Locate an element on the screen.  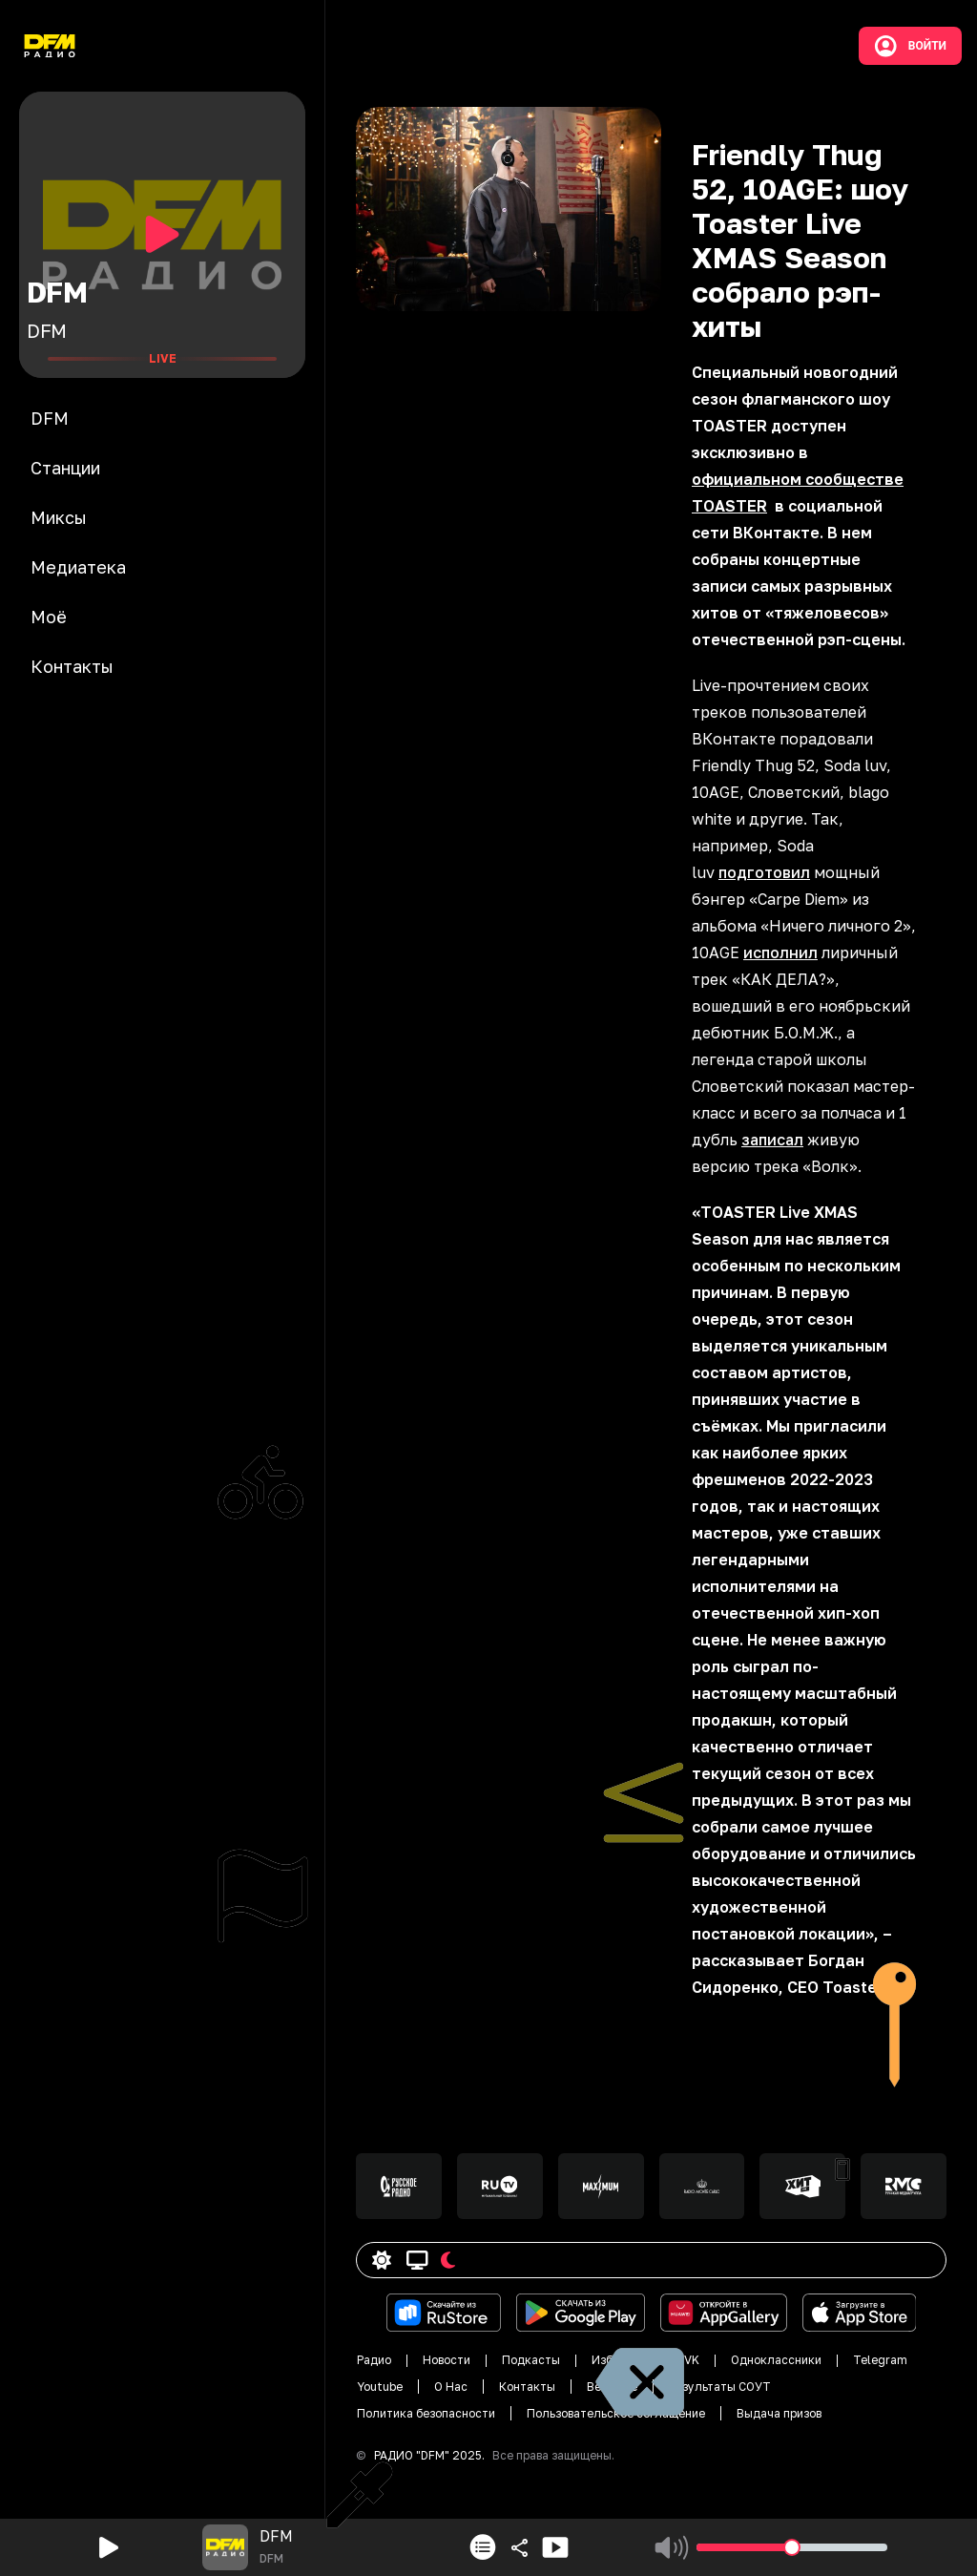
mobile device speaker settings is located at coordinates (842, 2169).